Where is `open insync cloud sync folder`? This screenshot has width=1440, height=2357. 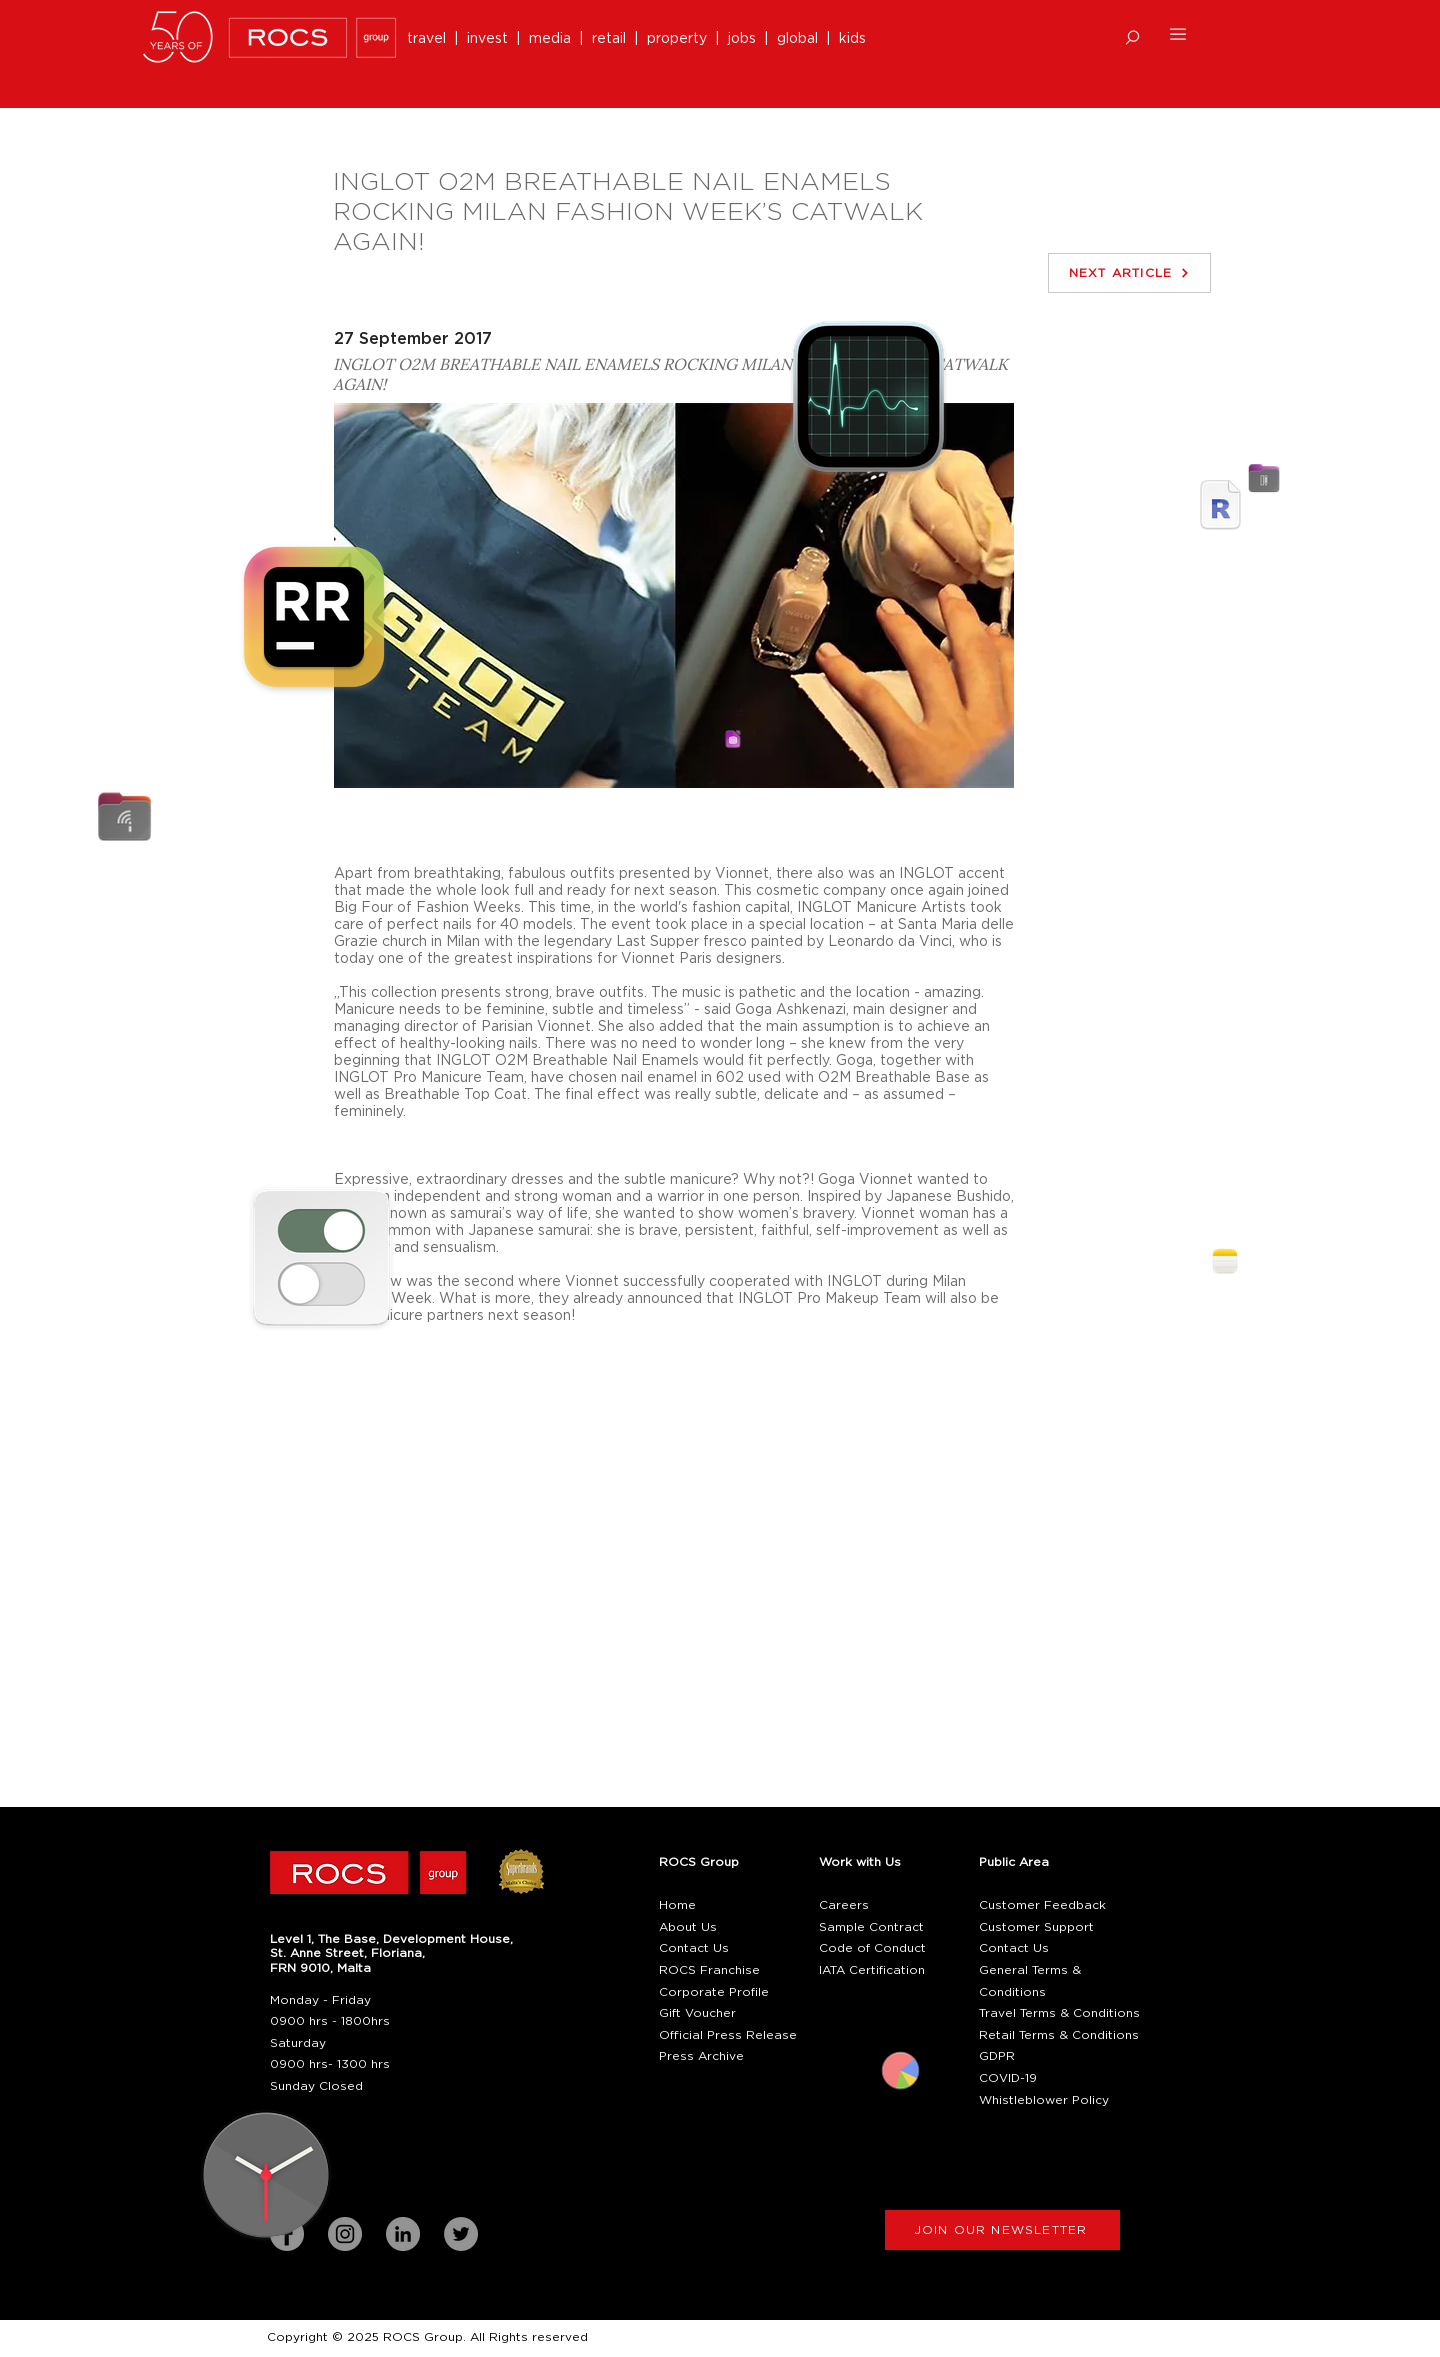
open insync cloud sync folder is located at coordinates (124, 816).